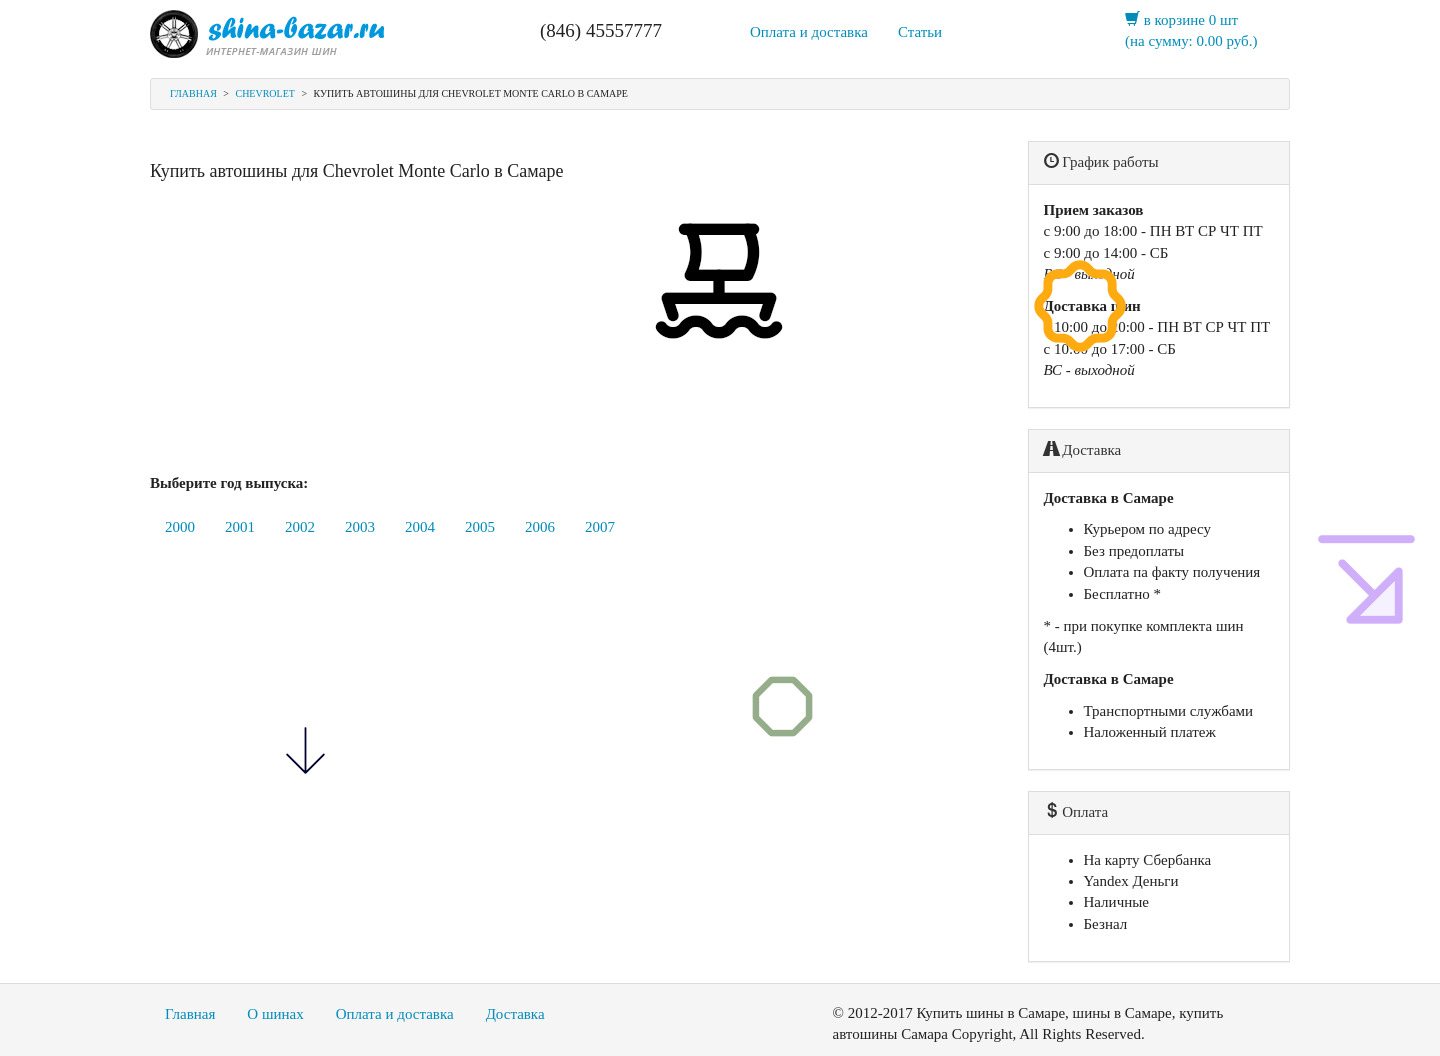 This screenshot has width=1440, height=1056. What do you see at coordinates (1366, 583) in the screenshot?
I see `move item to bottom-right corner` at bounding box center [1366, 583].